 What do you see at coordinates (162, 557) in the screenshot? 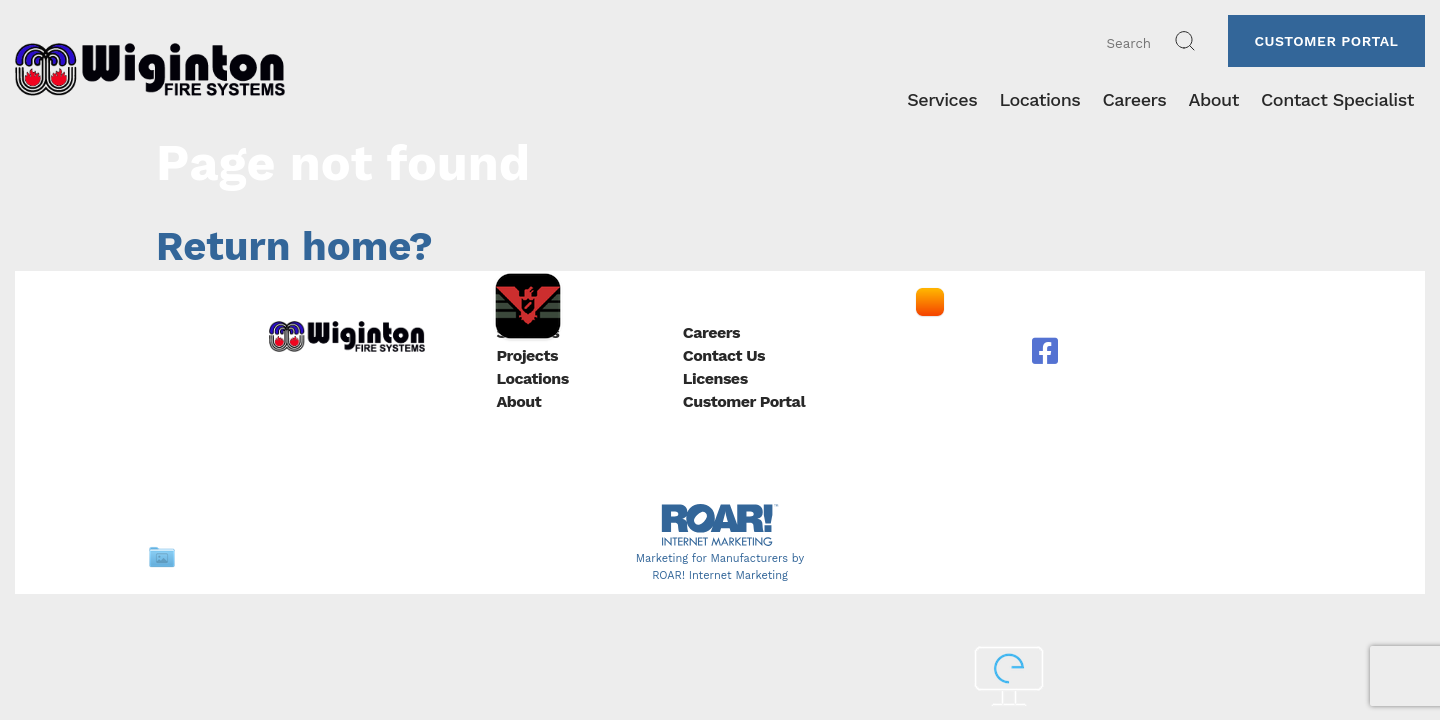
I see `open your images folder` at bounding box center [162, 557].